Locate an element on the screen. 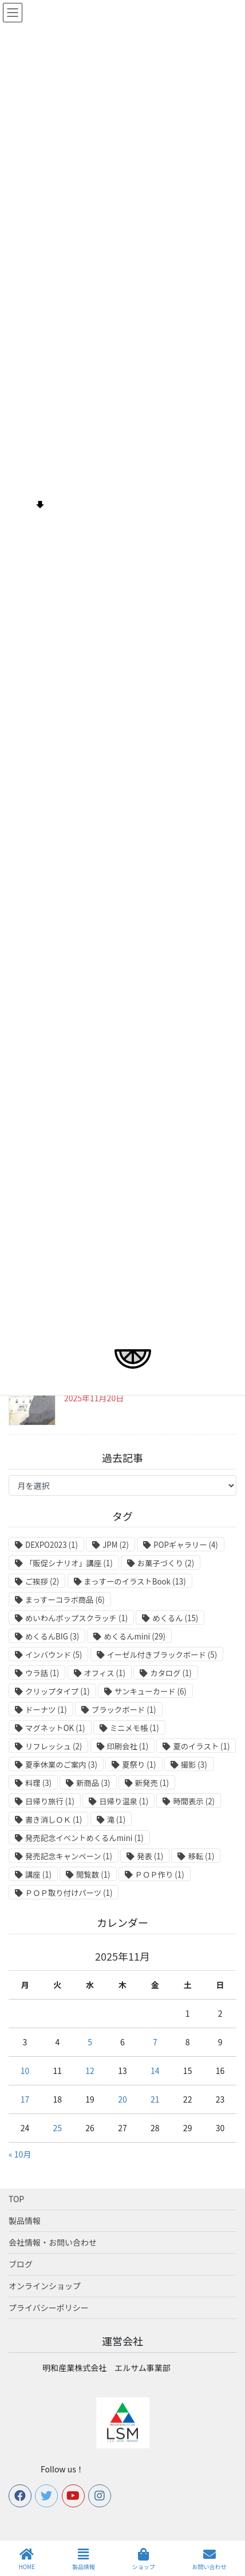 The width and height of the screenshot is (245, 2576). download a file or content is located at coordinates (40, 504).